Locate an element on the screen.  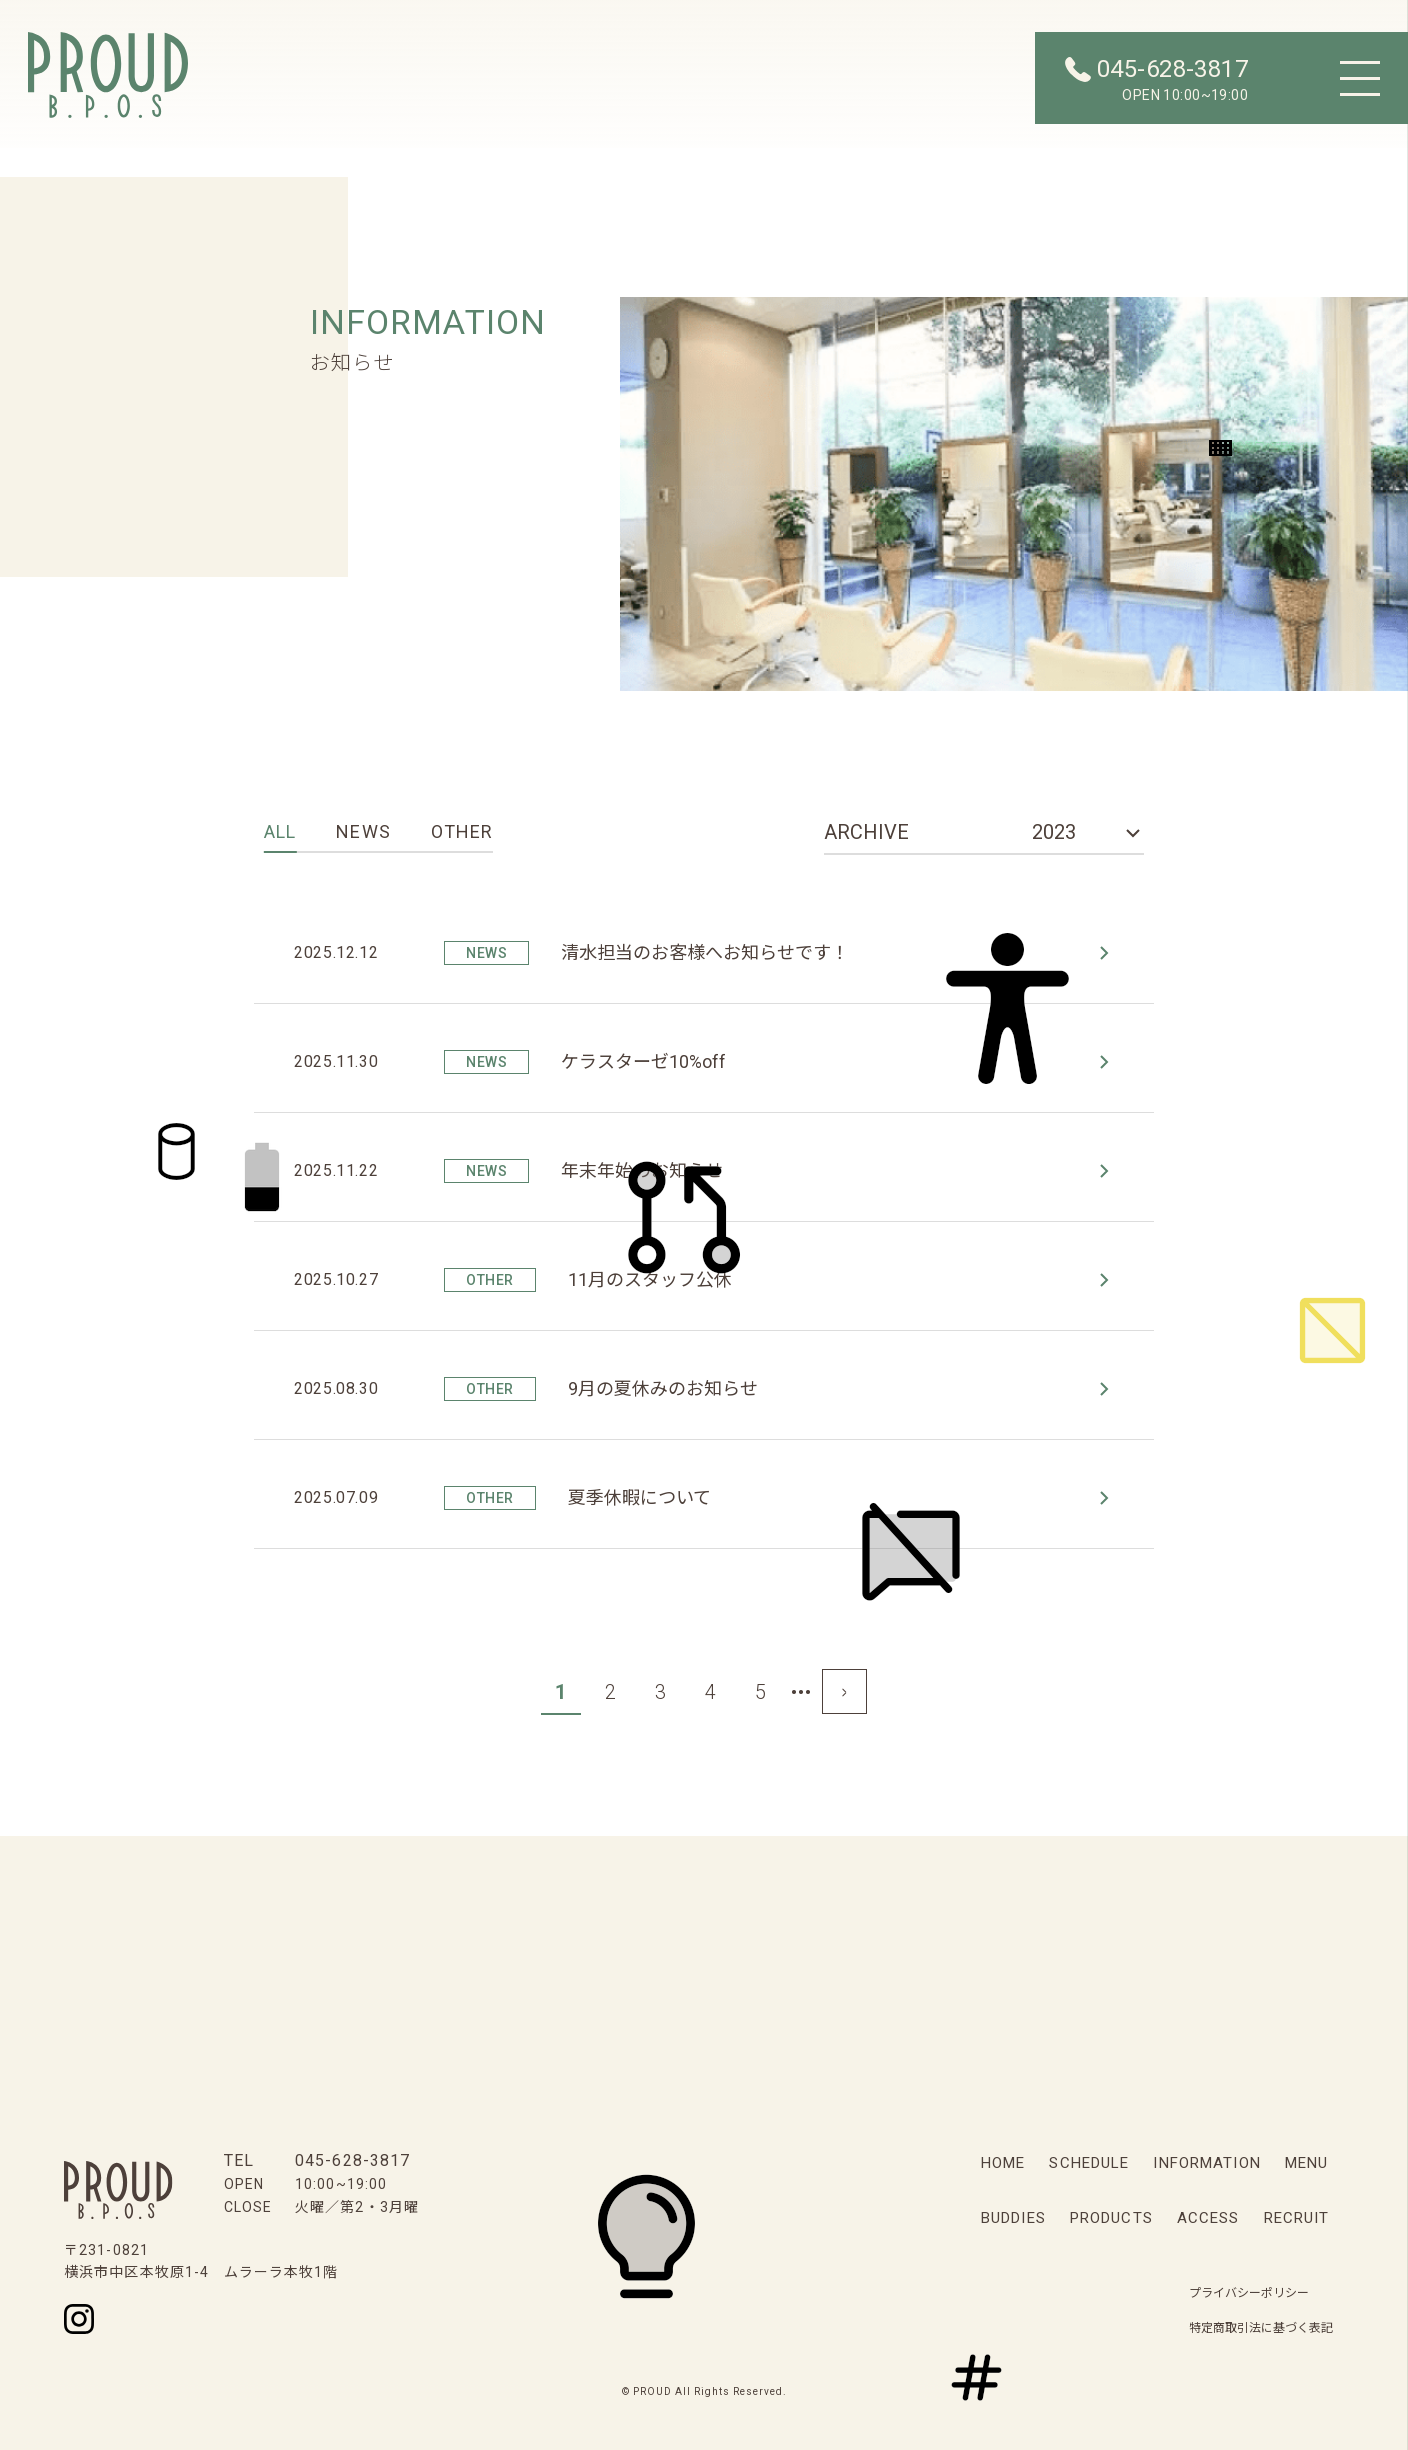
access tips or helpful suggestions is located at coordinates (646, 2236).